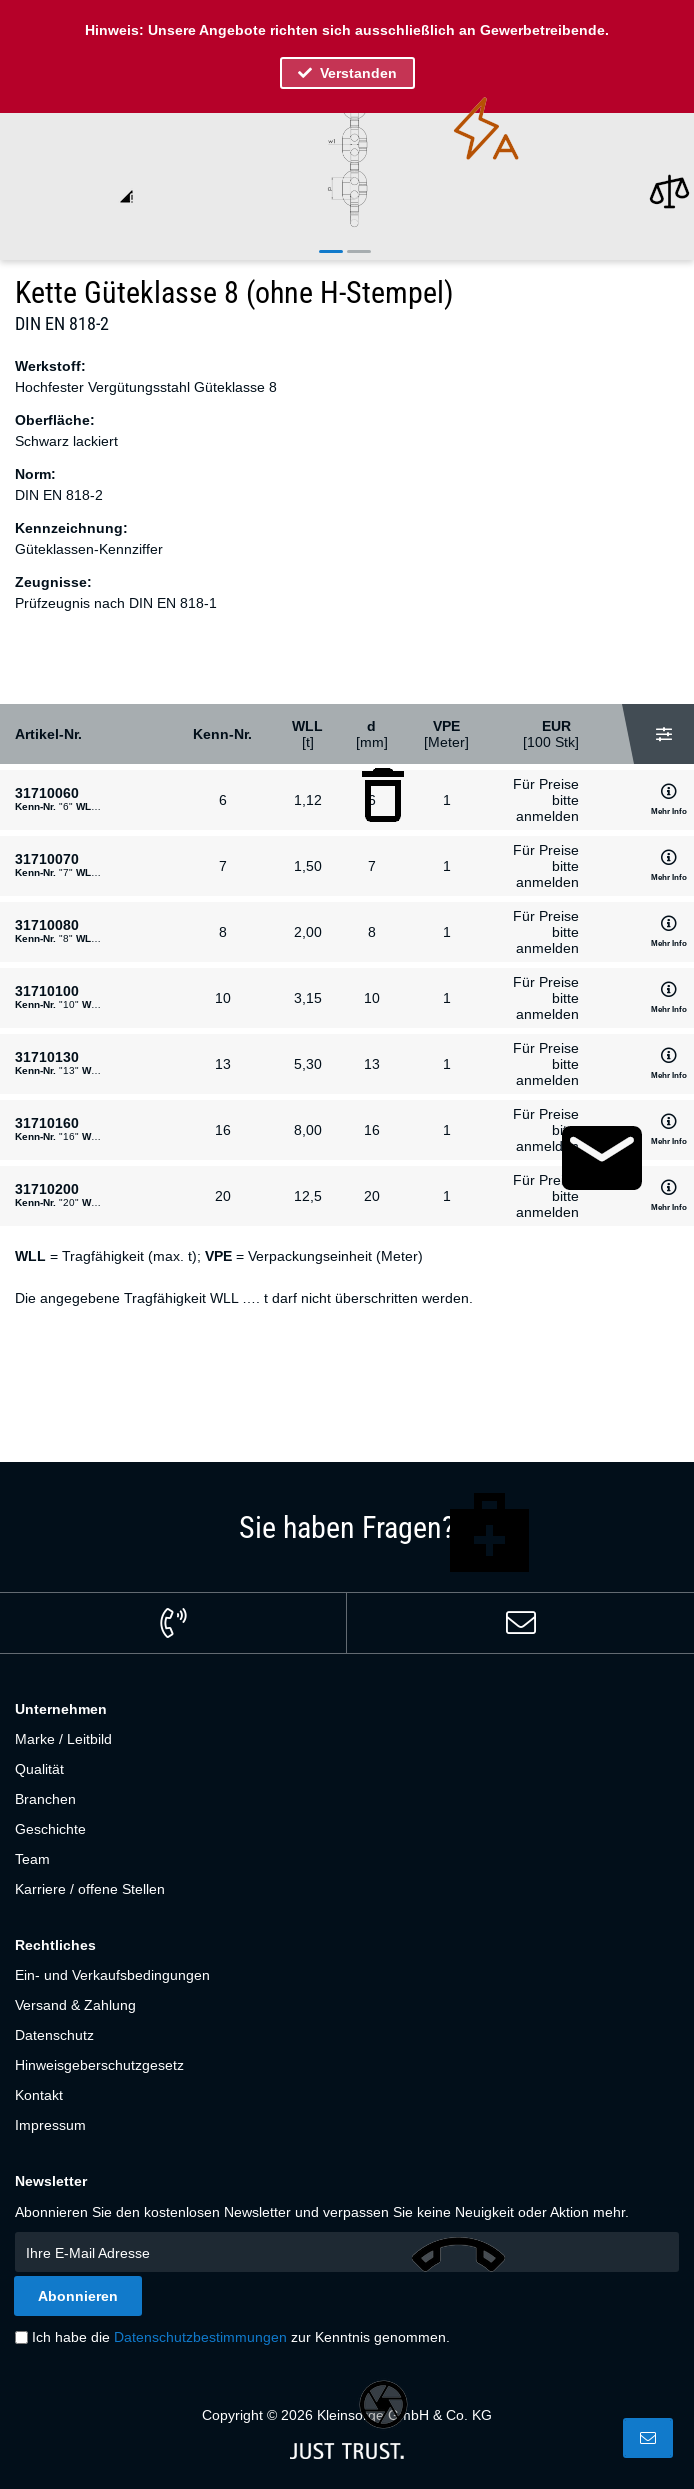 This screenshot has height=2489, width=694. I want to click on open your email inbox, so click(602, 1158).